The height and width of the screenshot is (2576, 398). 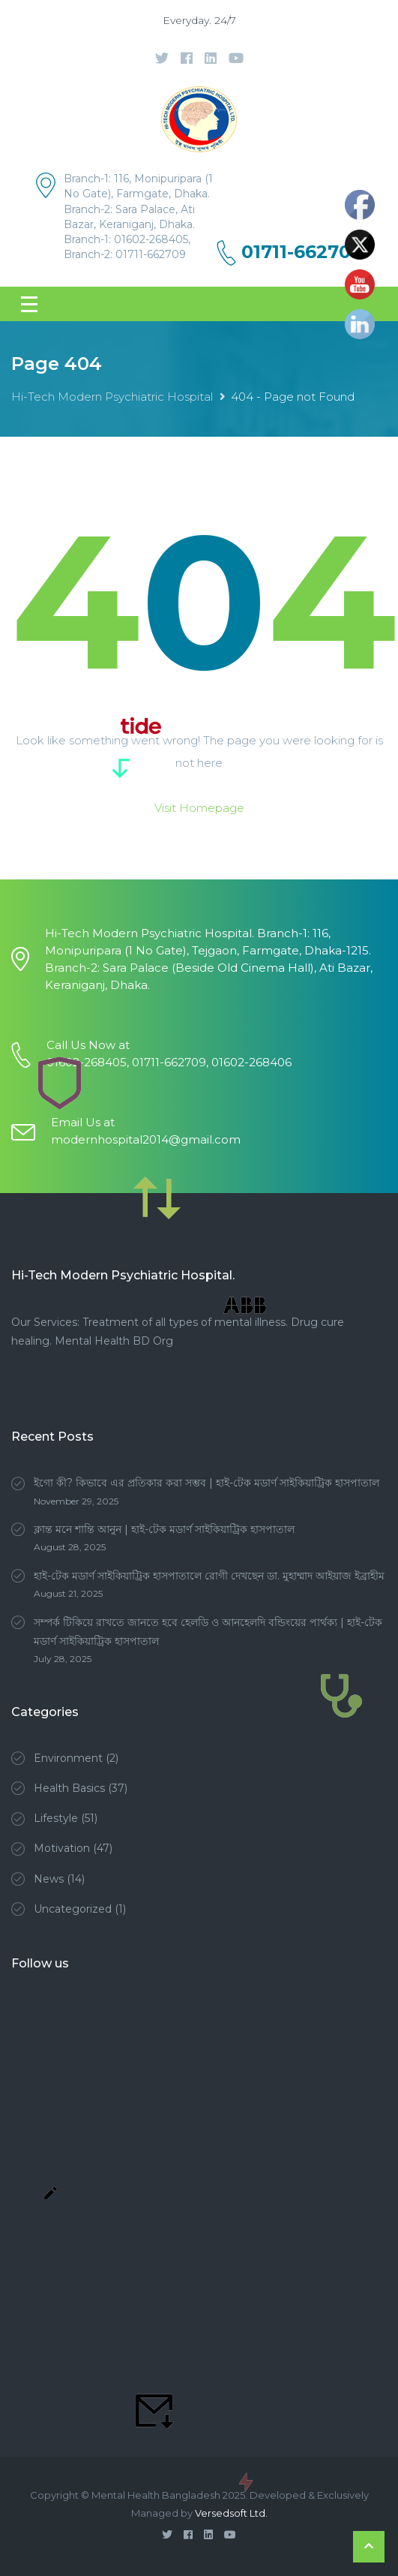 What do you see at coordinates (50, 2193) in the screenshot?
I see `edit content or text` at bounding box center [50, 2193].